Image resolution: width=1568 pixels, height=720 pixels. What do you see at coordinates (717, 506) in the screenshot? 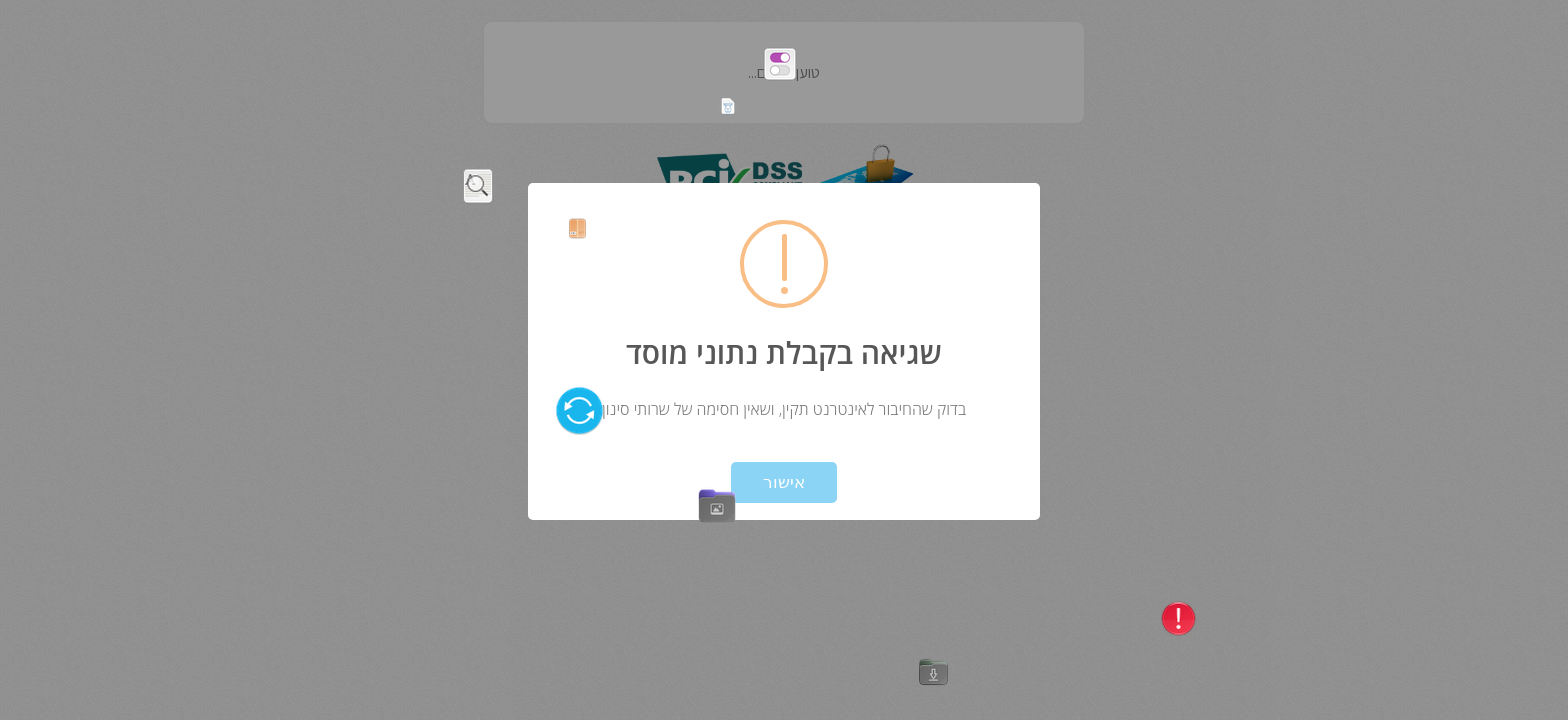
I see `open your pictures folder` at bounding box center [717, 506].